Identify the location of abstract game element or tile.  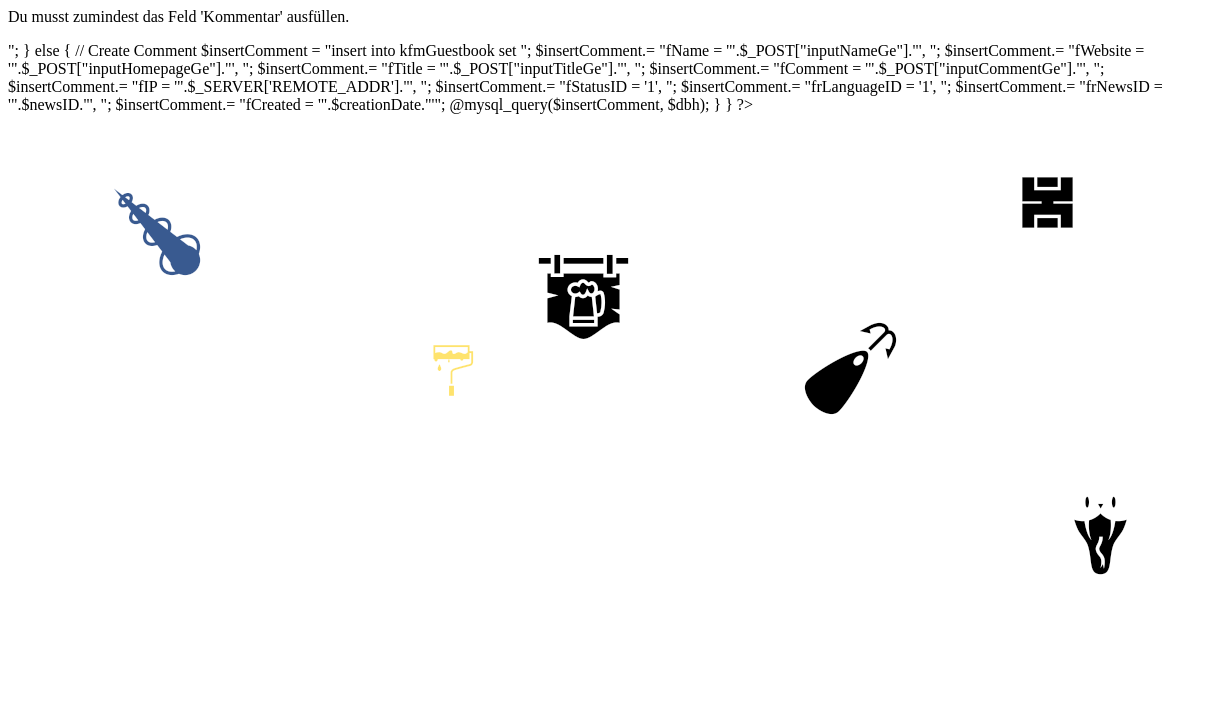
(1047, 202).